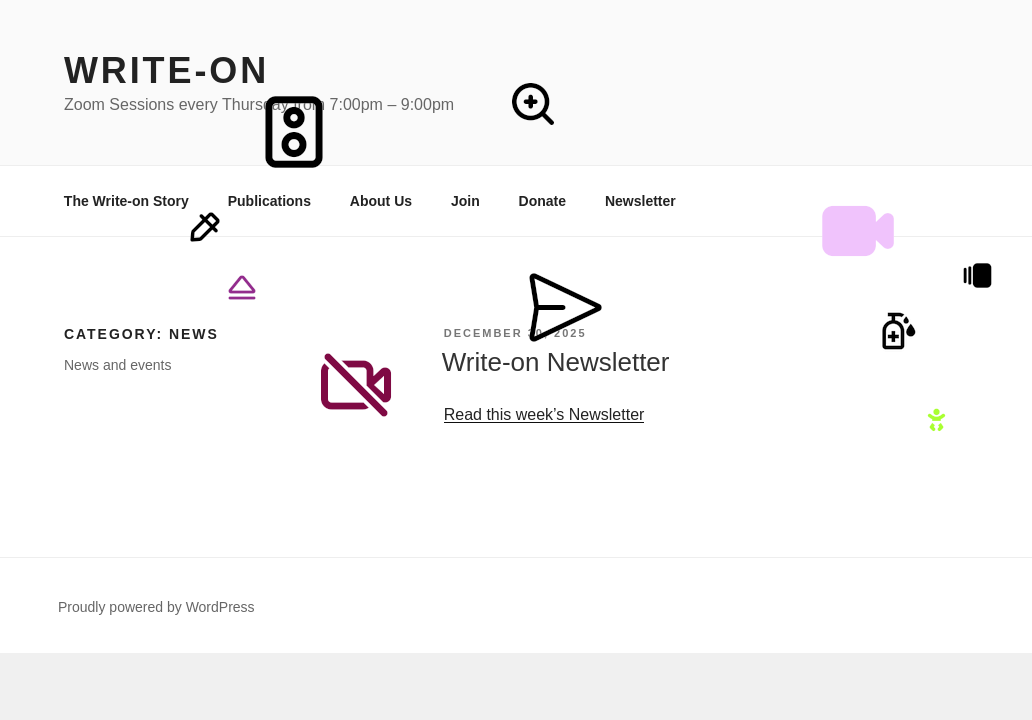 This screenshot has height=720, width=1032. Describe the element at coordinates (977, 275) in the screenshot. I see `view version history` at that location.